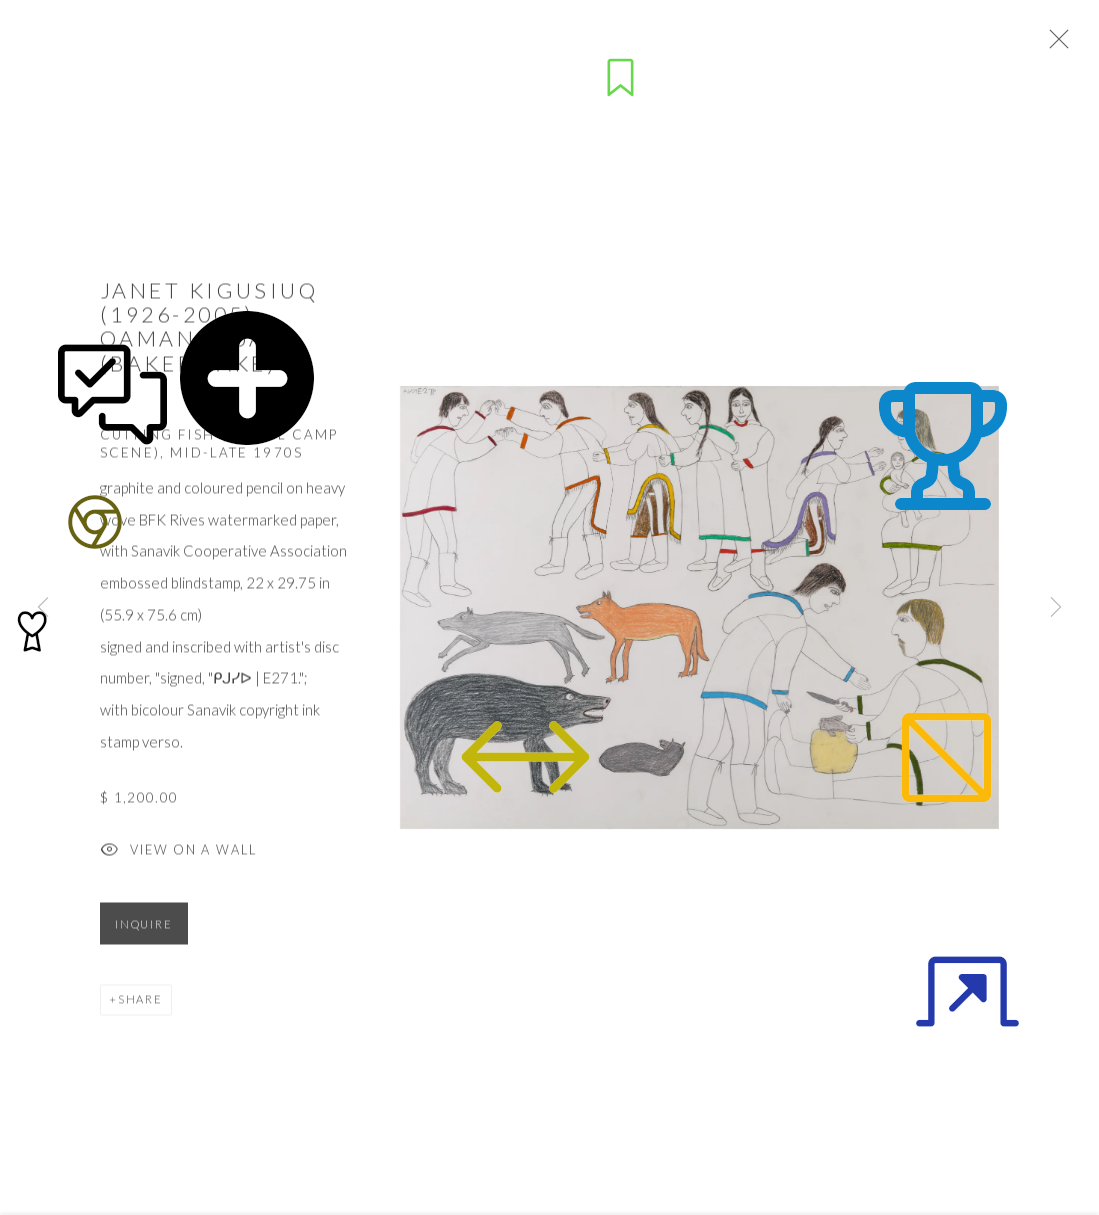  Describe the element at coordinates (525, 758) in the screenshot. I see `resize or adjust width horizontally` at that location.